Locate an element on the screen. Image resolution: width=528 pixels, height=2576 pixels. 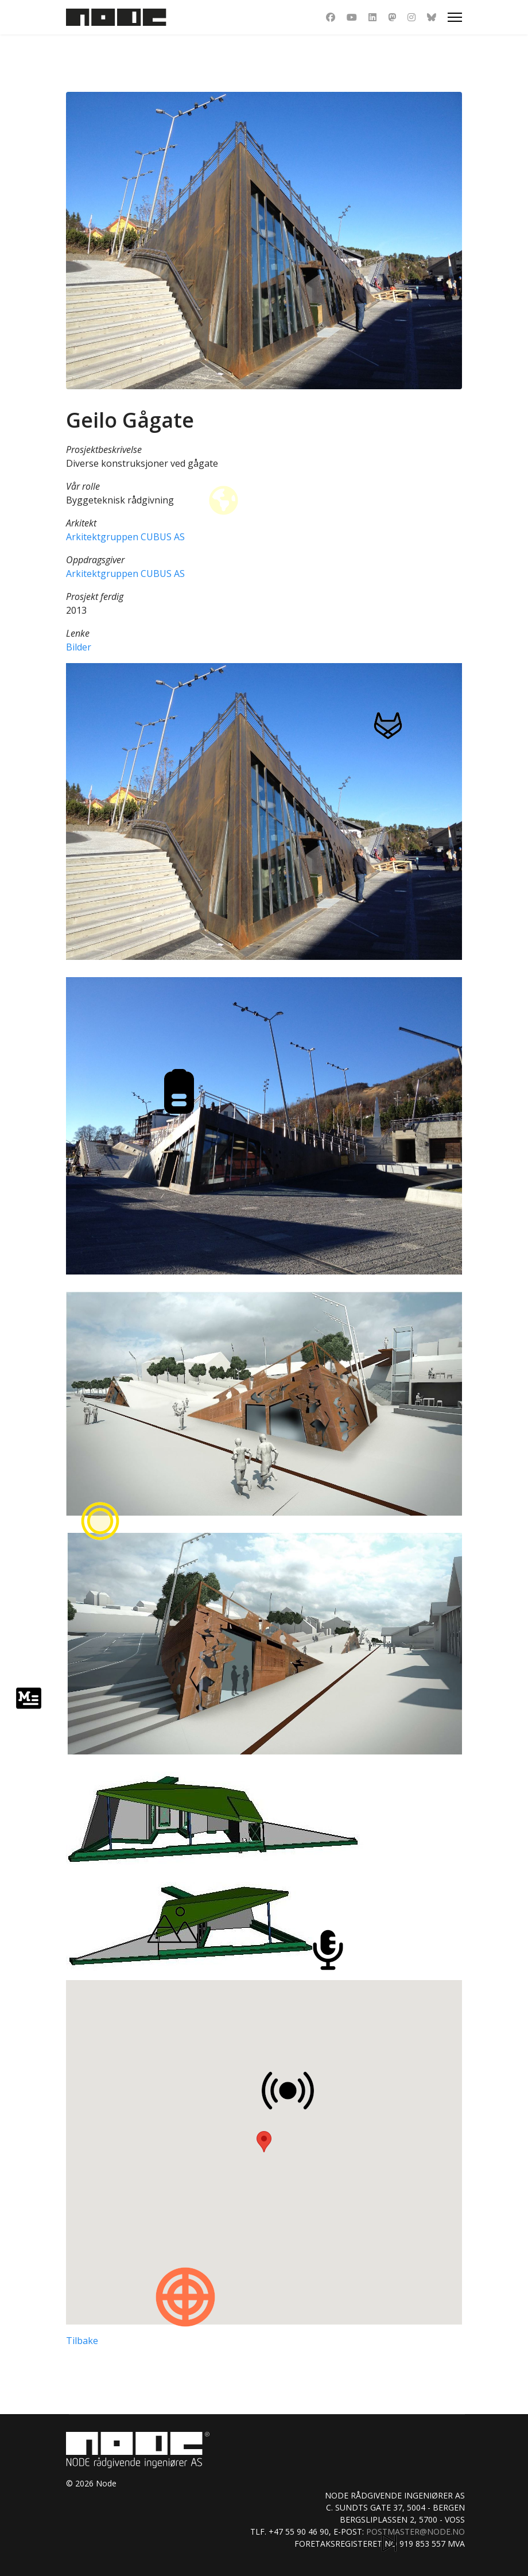
skip to the next track is located at coordinates (389, 2543).